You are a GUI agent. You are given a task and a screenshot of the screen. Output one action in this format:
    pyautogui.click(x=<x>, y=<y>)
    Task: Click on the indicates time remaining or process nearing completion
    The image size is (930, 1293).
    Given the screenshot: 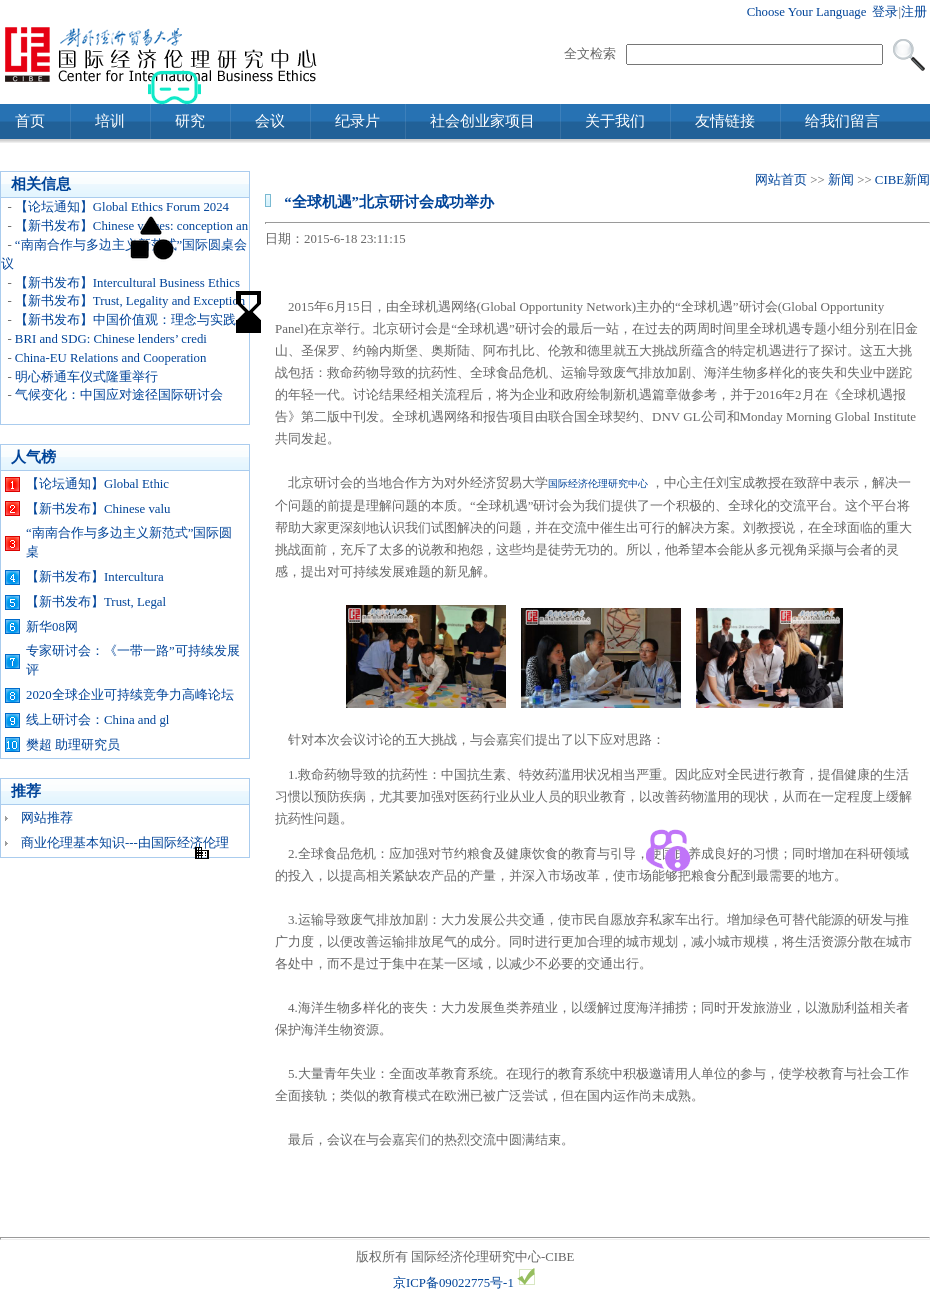 What is the action you would take?
    pyautogui.click(x=249, y=312)
    